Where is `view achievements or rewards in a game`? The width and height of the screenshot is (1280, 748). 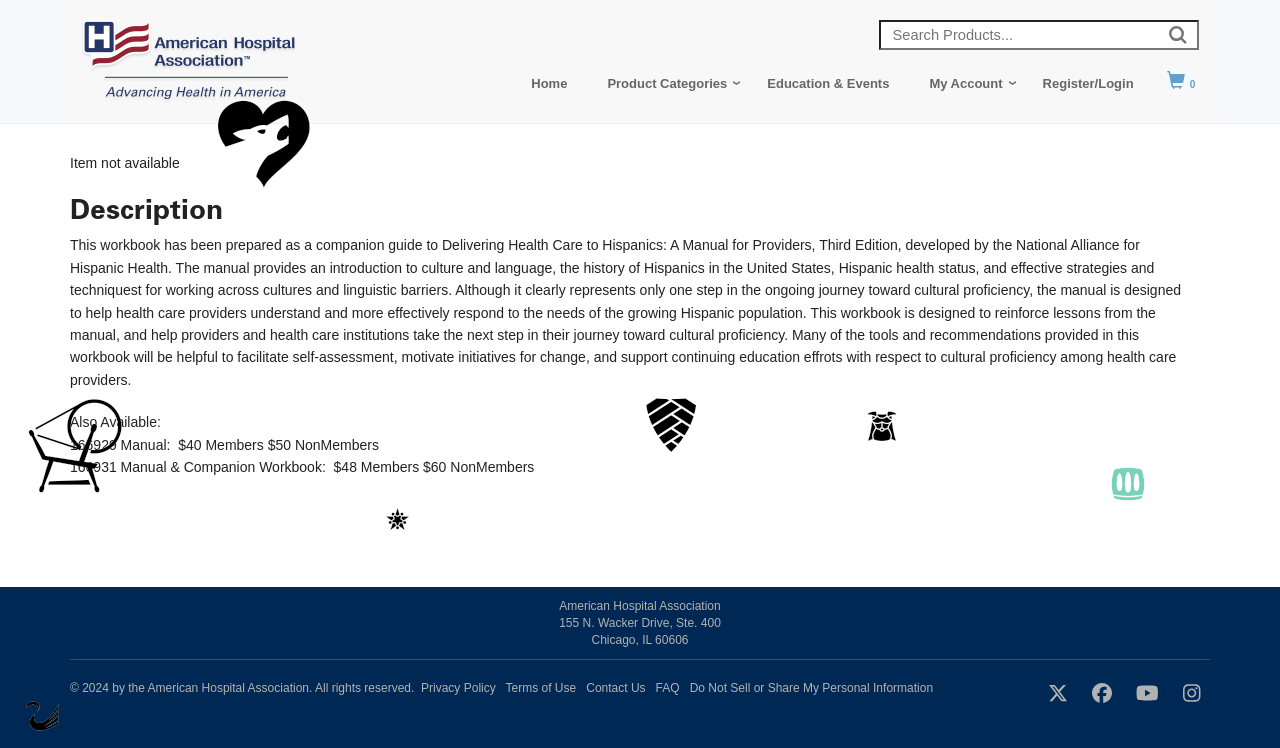 view achievements or rewards in a game is located at coordinates (397, 519).